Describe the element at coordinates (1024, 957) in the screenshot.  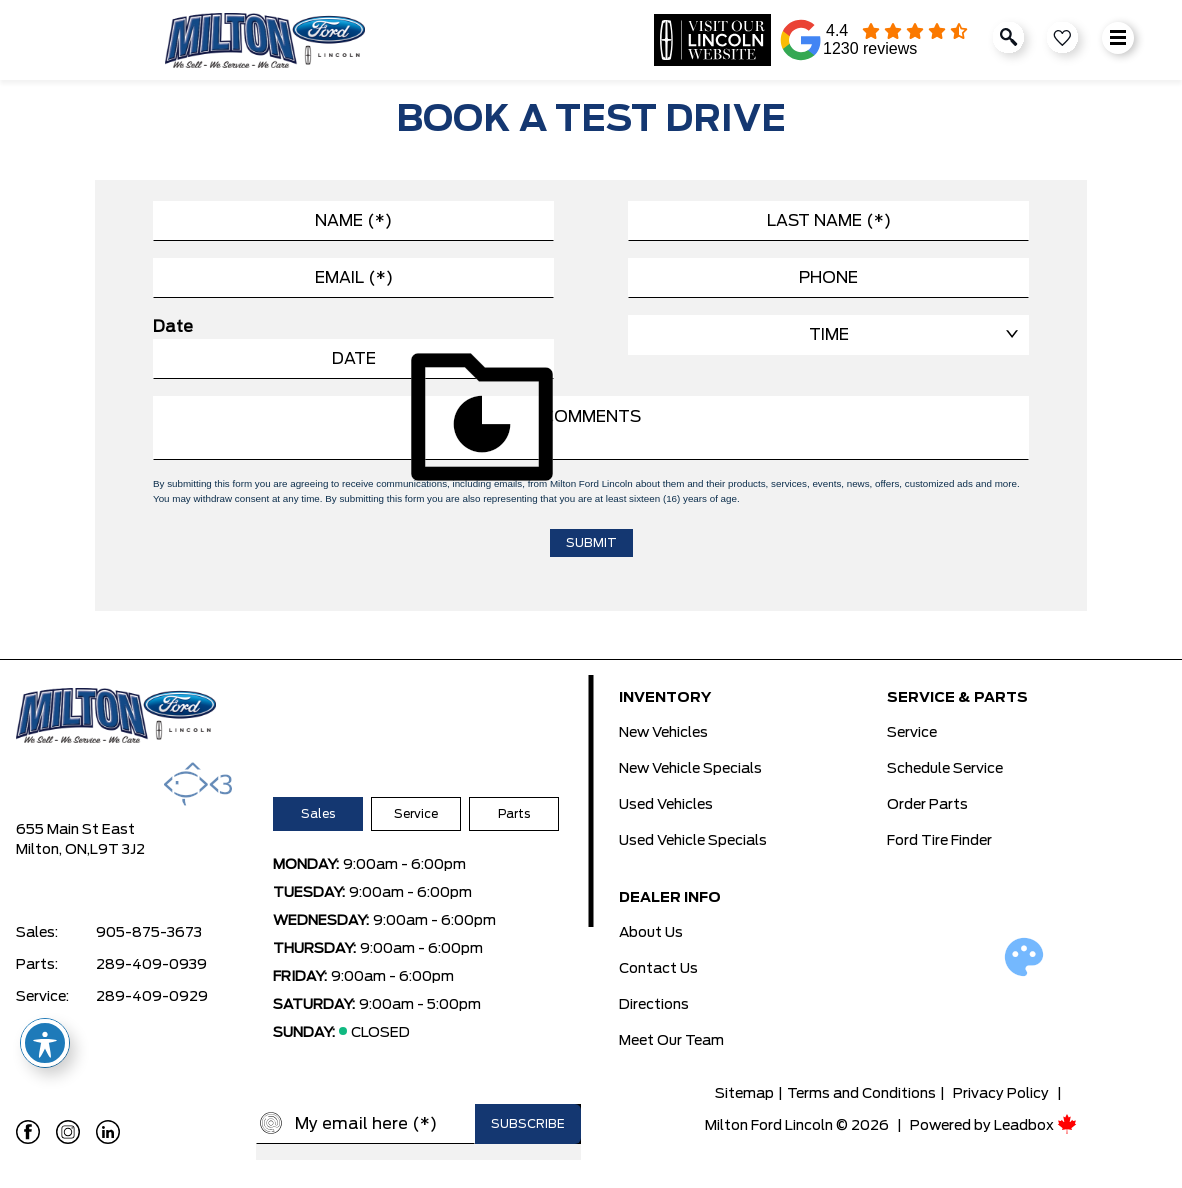
I see `access color or theme customization options` at that location.